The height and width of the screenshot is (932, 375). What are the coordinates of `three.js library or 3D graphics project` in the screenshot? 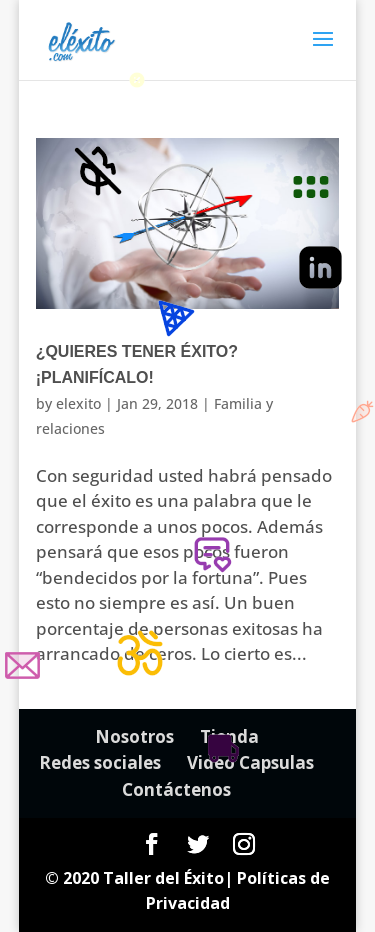 It's located at (175, 317).